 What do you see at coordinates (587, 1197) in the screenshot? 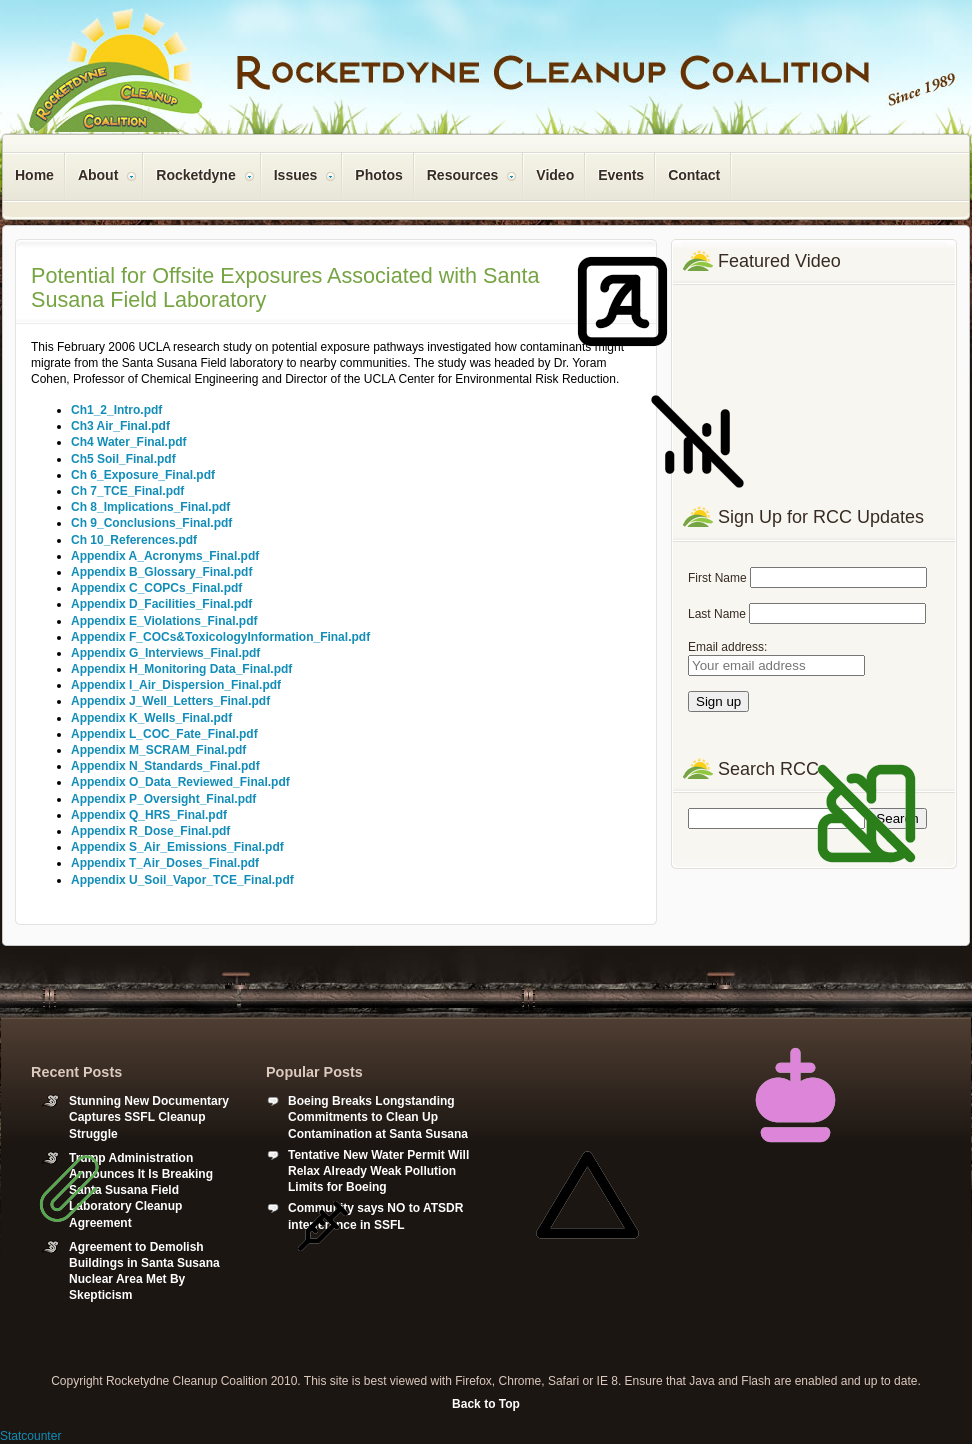
I see `vercel platform logo` at bounding box center [587, 1197].